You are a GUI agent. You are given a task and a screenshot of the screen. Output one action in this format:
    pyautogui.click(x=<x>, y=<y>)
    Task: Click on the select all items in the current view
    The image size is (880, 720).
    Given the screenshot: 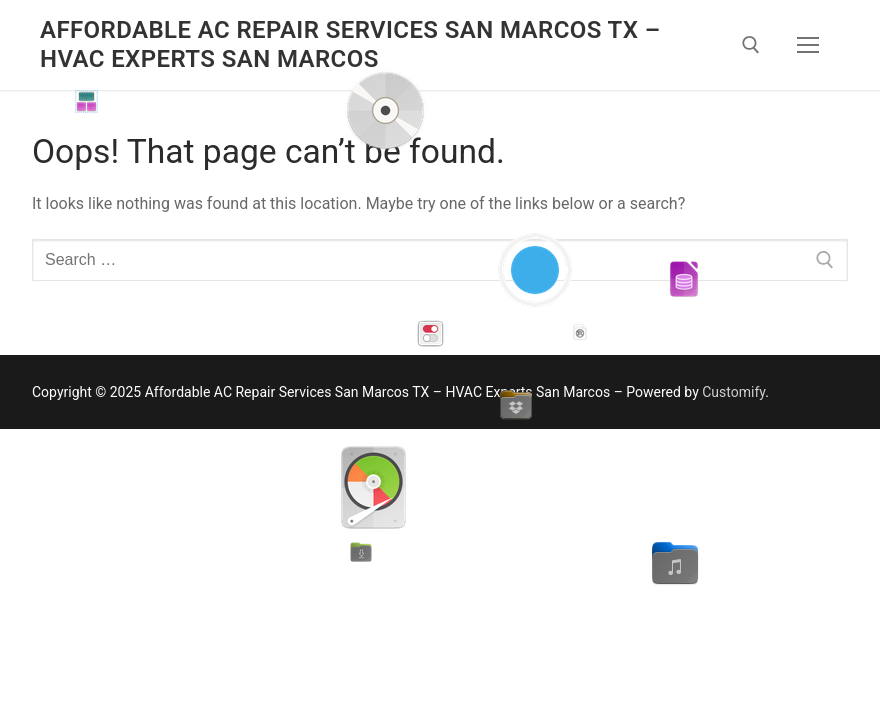 What is the action you would take?
    pyautogui.click(x=86, y=101)
    